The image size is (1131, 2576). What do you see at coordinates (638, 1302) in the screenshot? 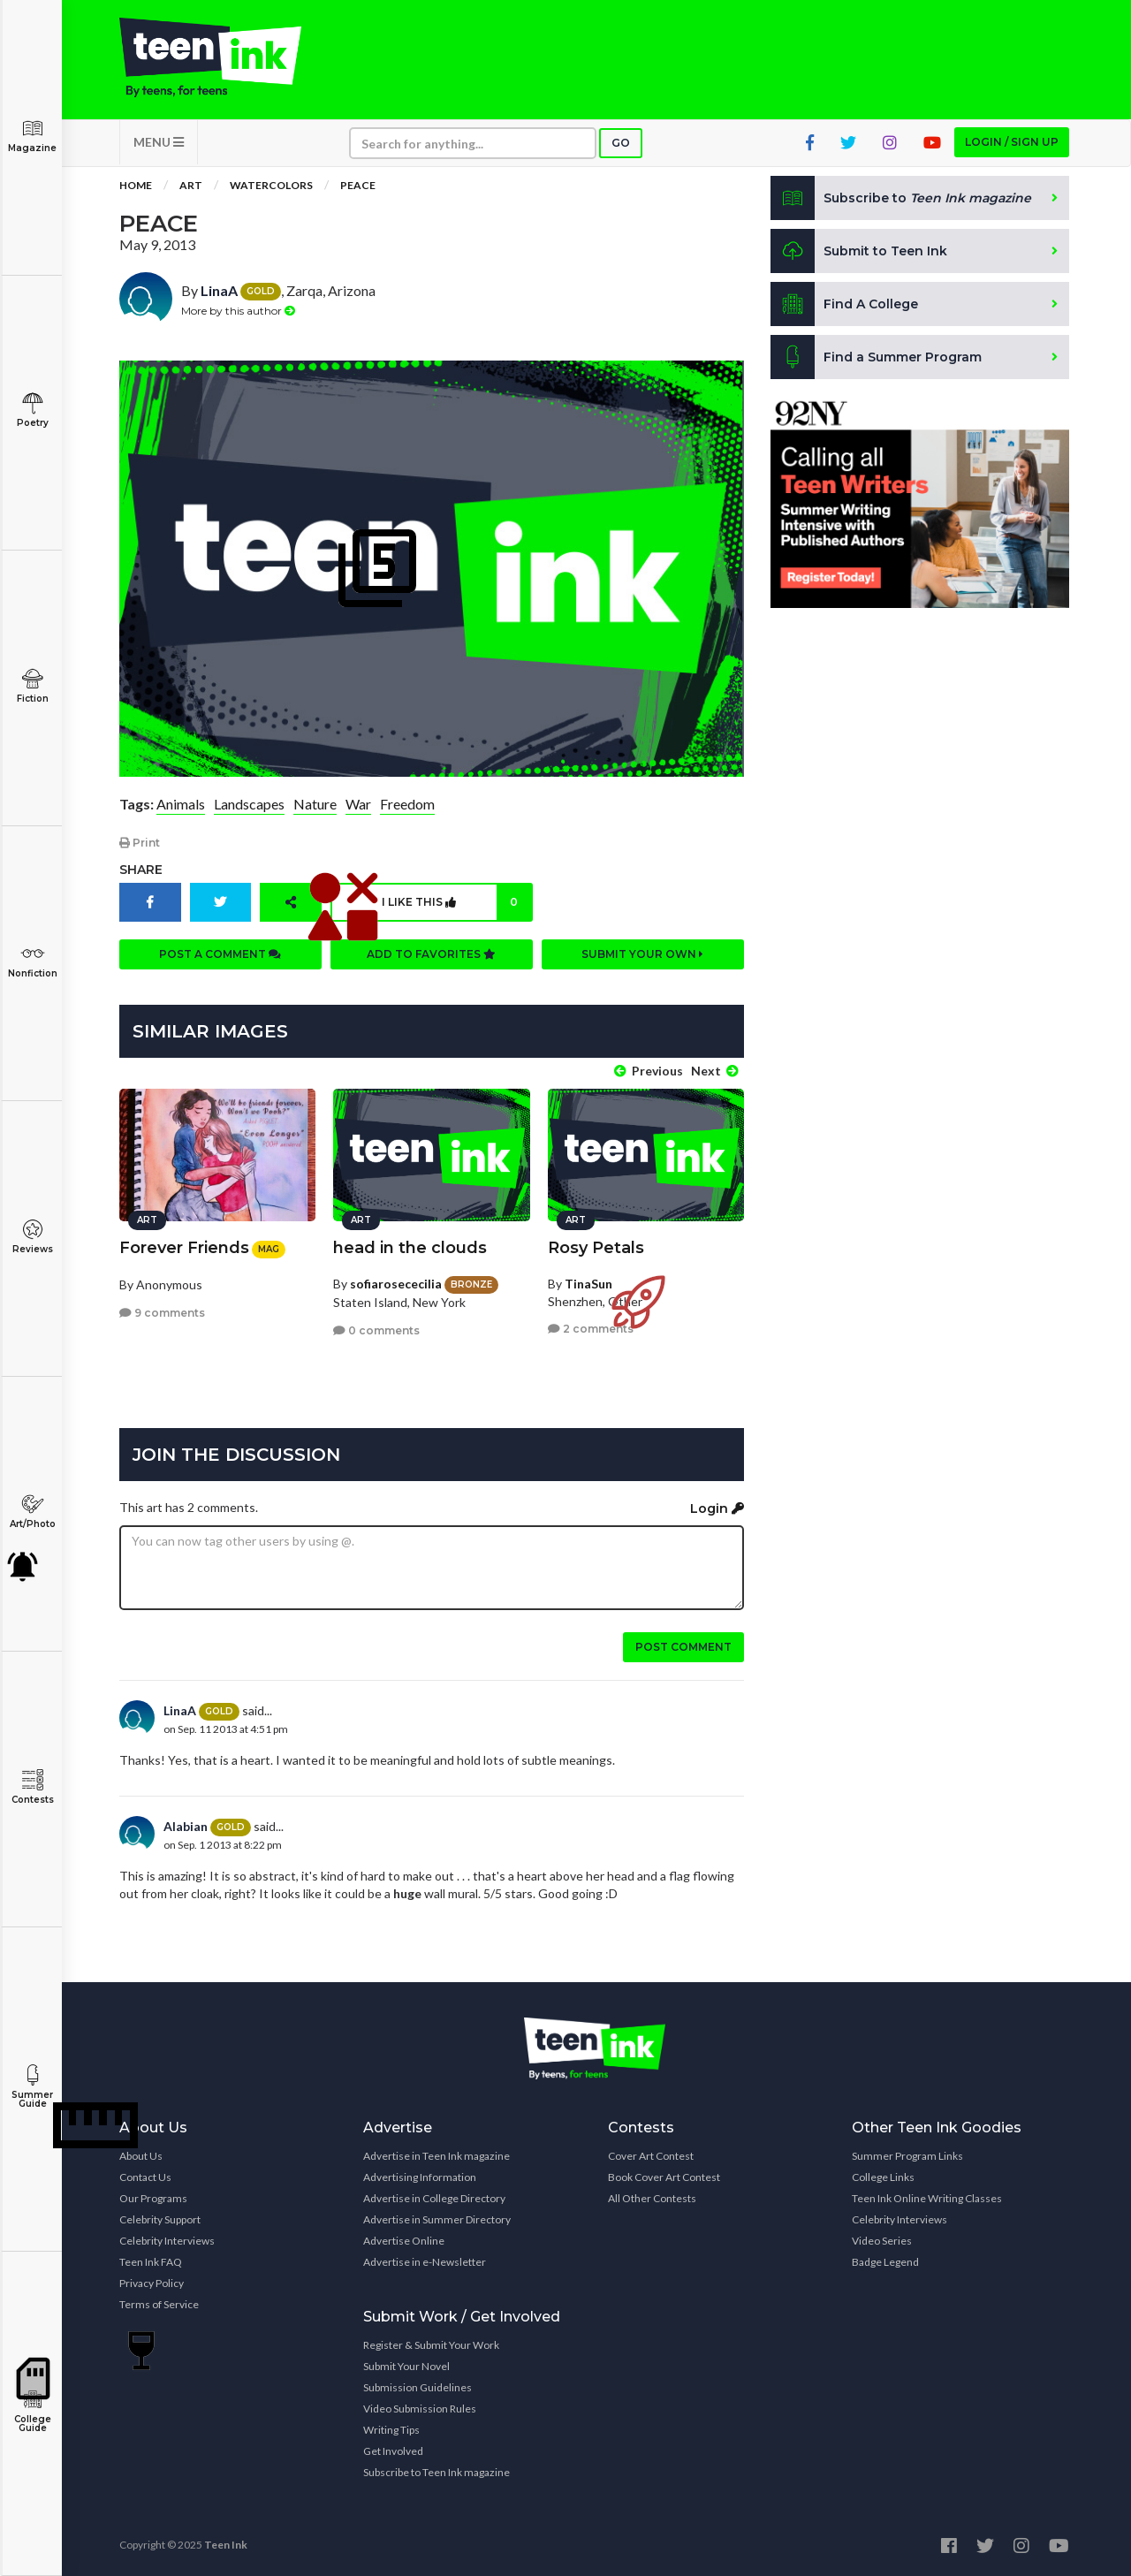
I see `launch or deploy a project` at bounding box center [638, 1302].